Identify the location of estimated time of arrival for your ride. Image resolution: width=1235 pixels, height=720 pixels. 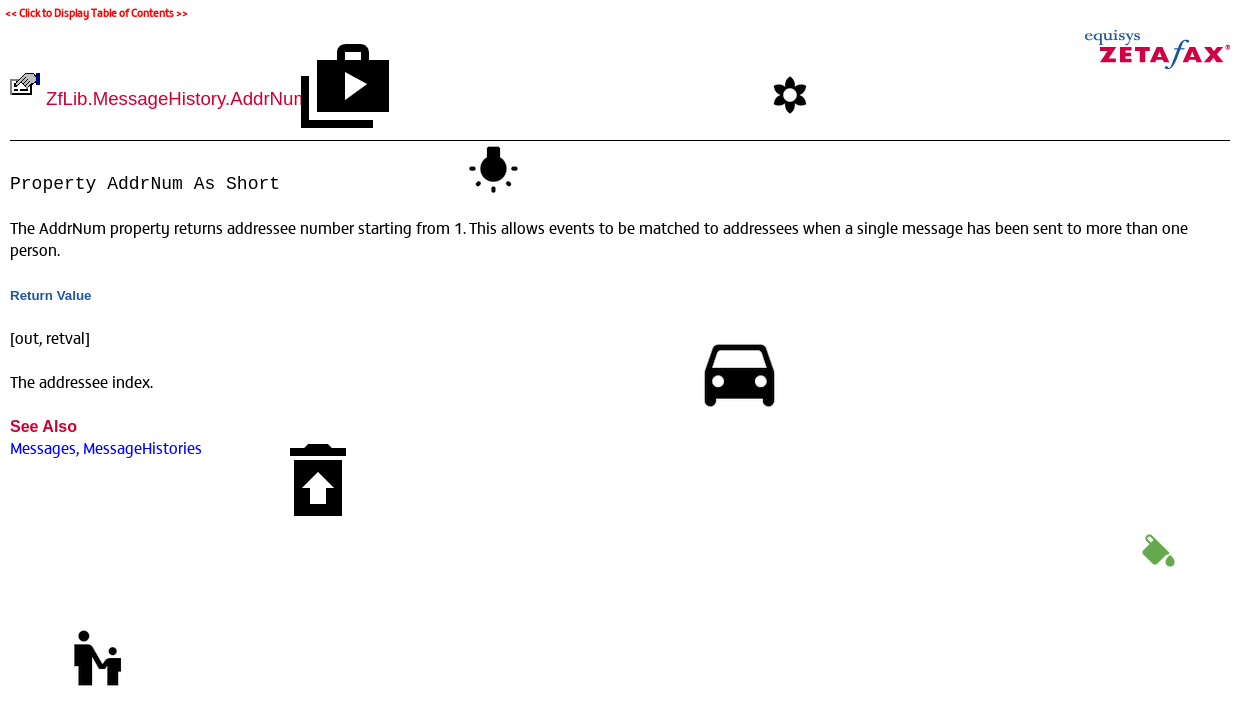
(739, 375).